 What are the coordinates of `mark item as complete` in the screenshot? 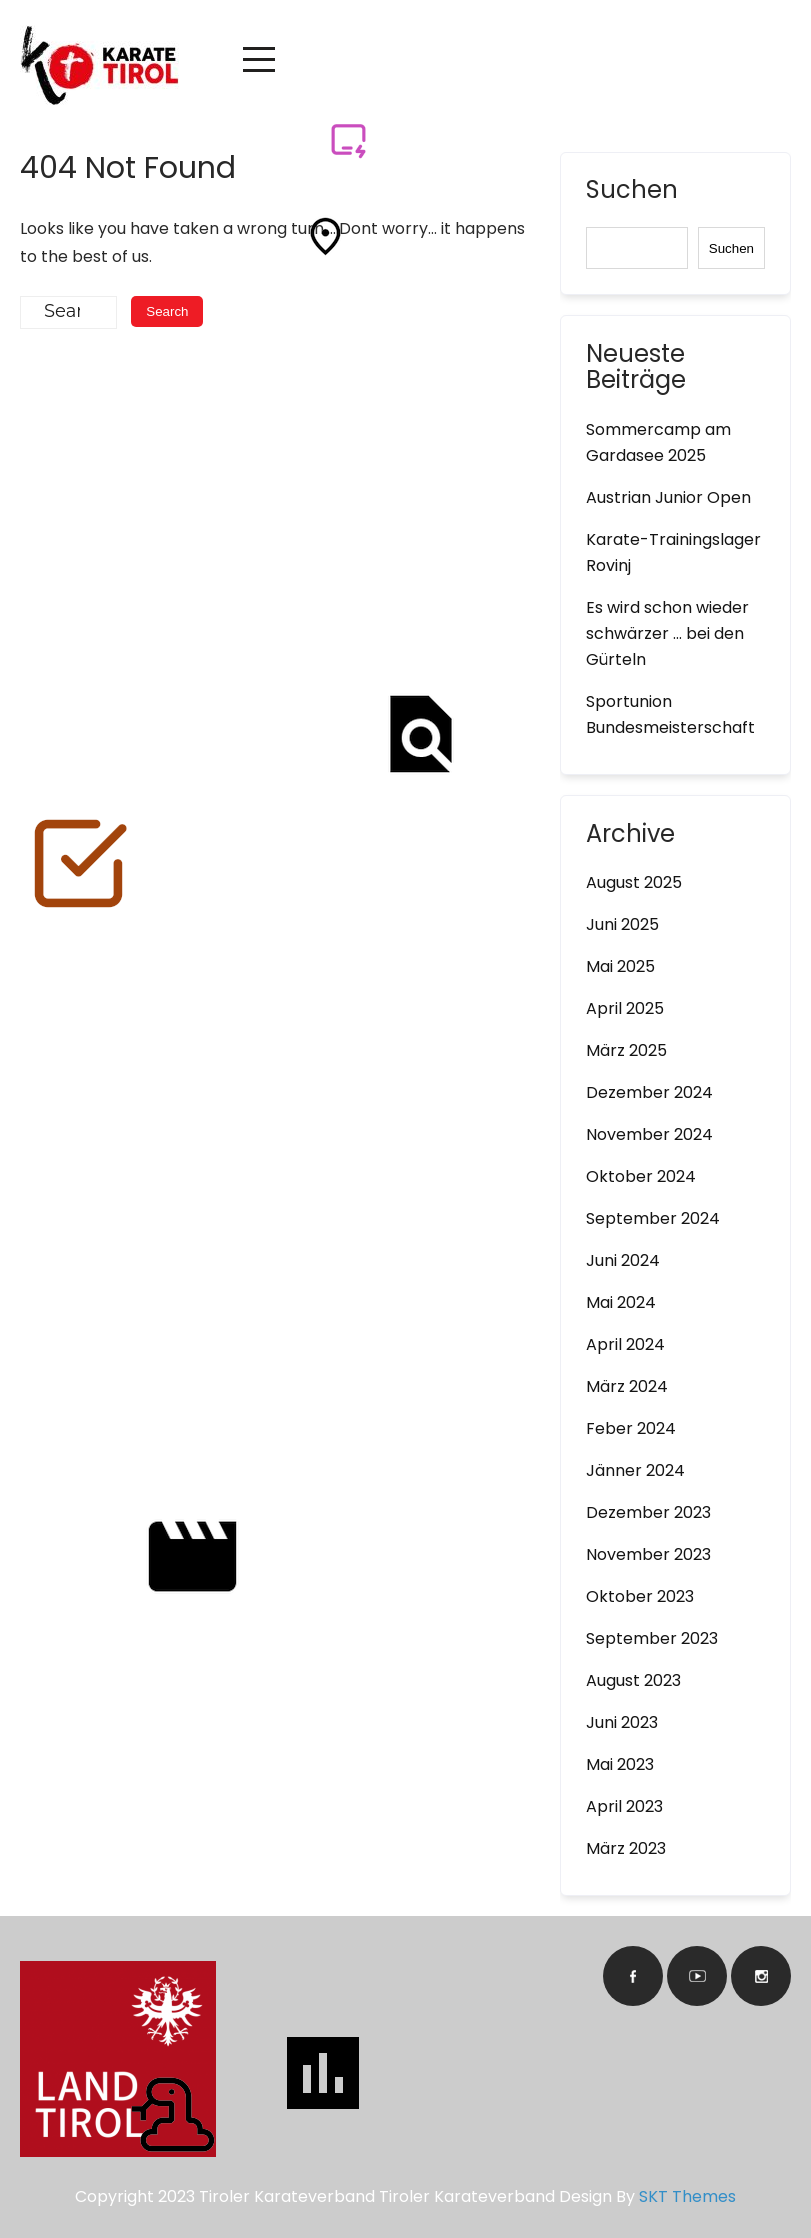 It's located at (78, 863).